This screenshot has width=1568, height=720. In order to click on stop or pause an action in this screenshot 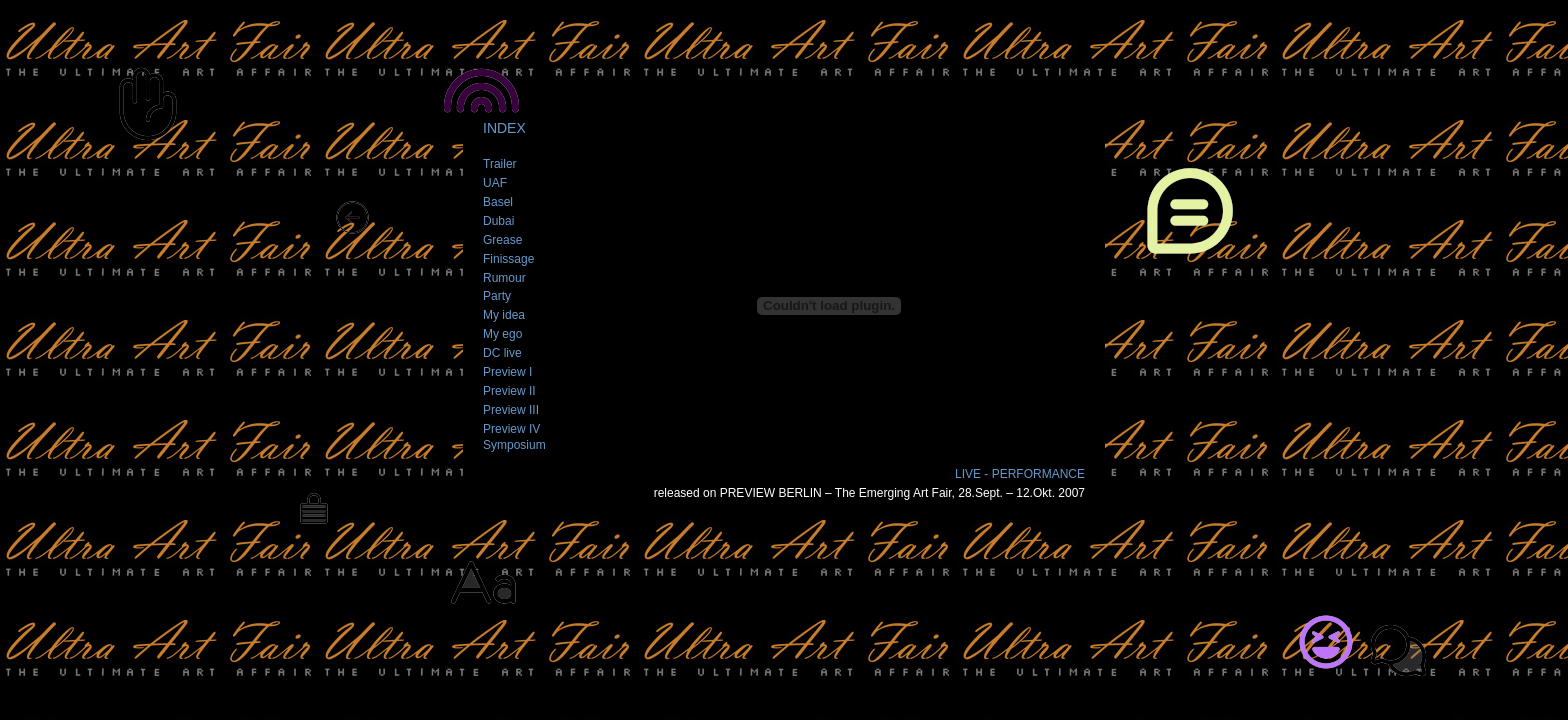, I will do `click(148, 104)`.